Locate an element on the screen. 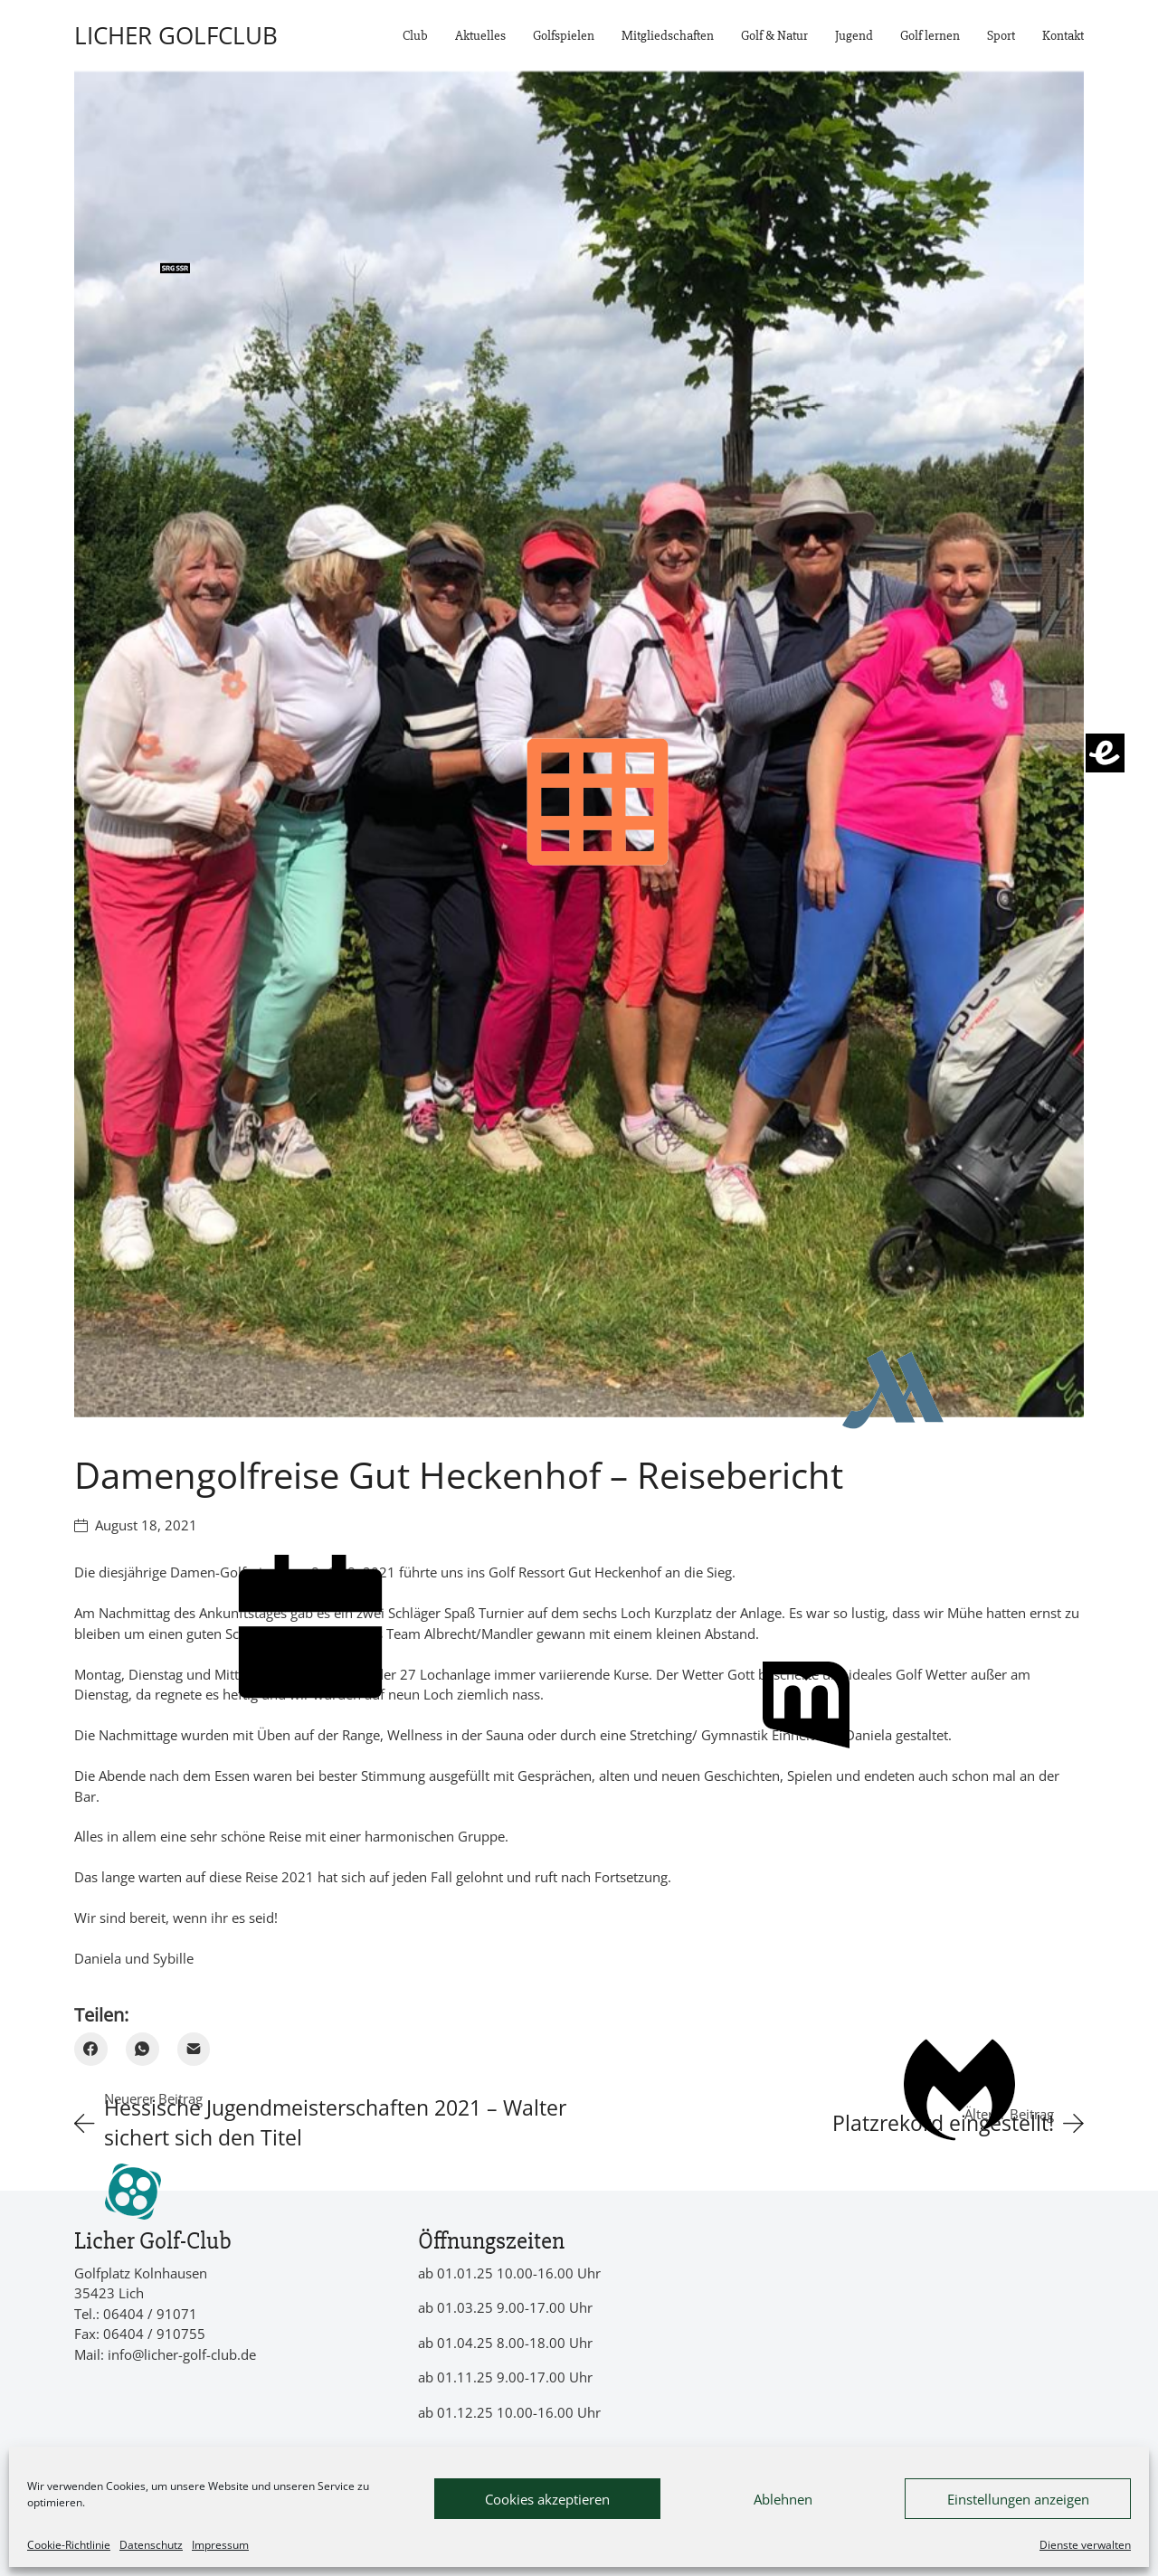 The image size is (1158, 2576). SRG SSR Swiss broadcasting company logo is located at coordinates (175, 268).